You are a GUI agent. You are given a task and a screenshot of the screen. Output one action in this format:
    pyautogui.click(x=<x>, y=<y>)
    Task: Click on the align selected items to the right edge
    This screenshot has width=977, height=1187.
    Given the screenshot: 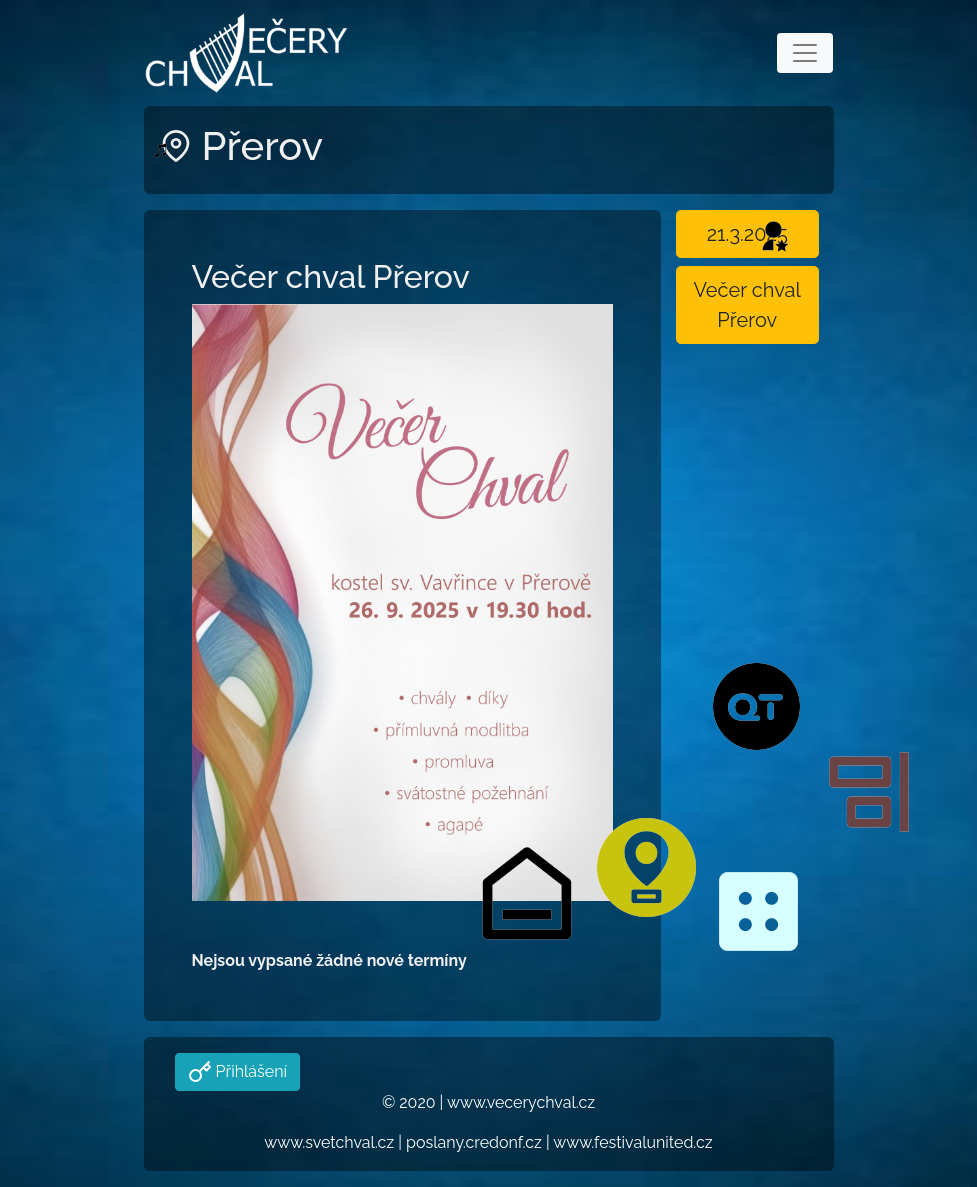 What is the action you would take?
    pyautogui.click(x=869, y=792)
    